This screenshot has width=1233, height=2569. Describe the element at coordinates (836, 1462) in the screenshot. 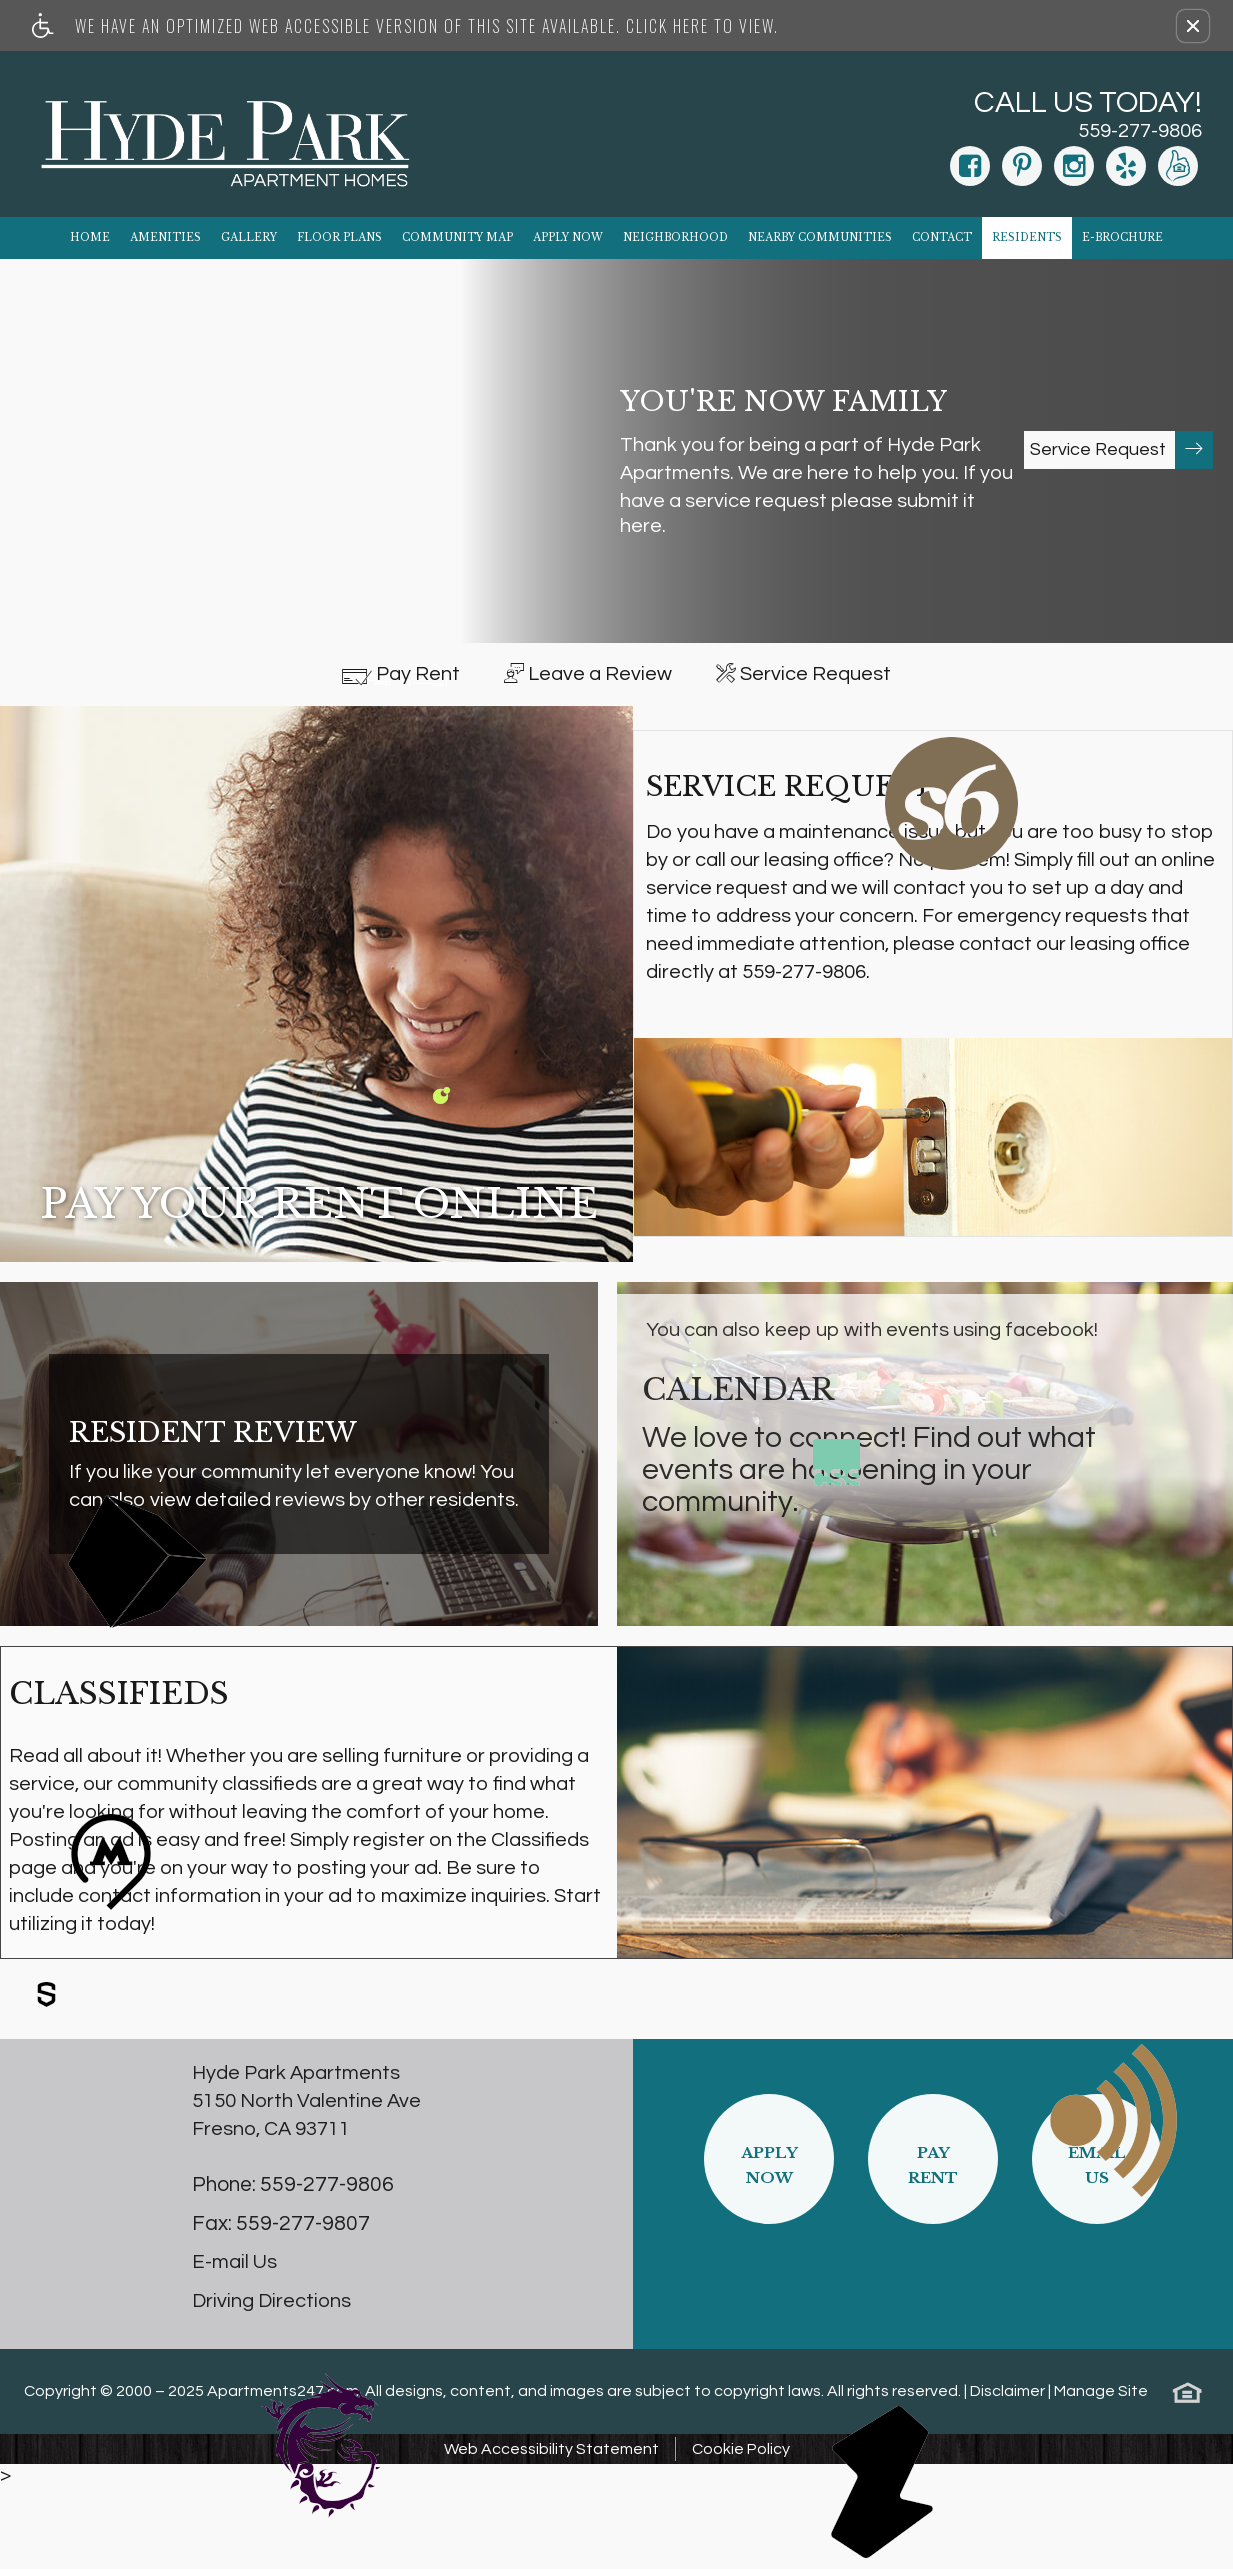

I see `visit CSS Wizardry website or resources` at that location.